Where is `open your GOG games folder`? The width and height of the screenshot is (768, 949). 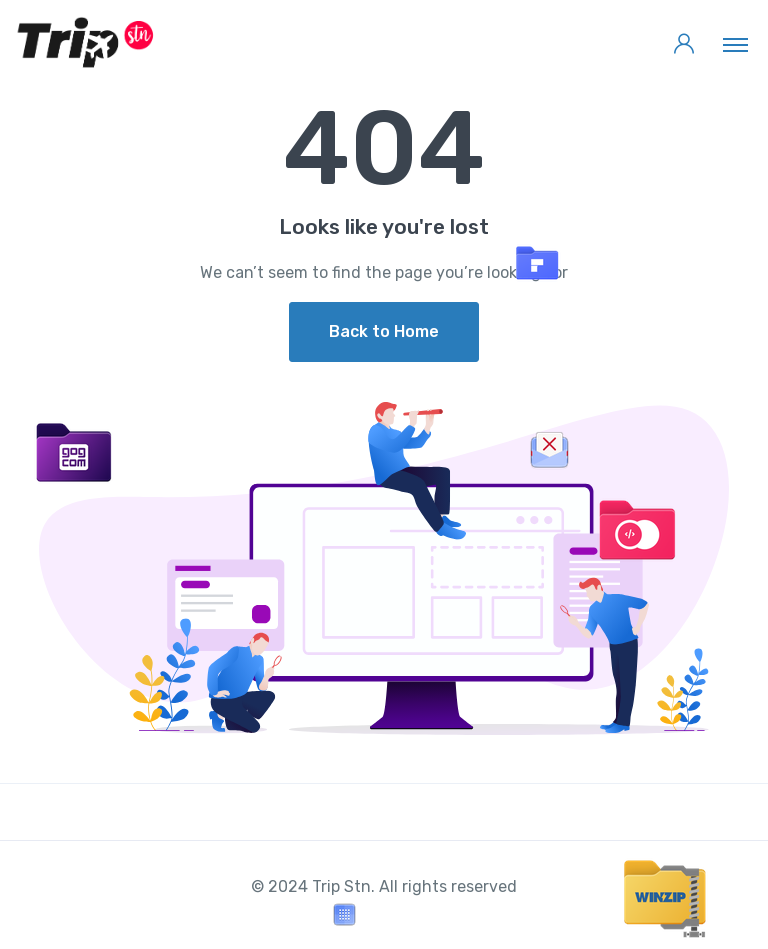 open your GOG games folder is located at coordinates (73, 454).